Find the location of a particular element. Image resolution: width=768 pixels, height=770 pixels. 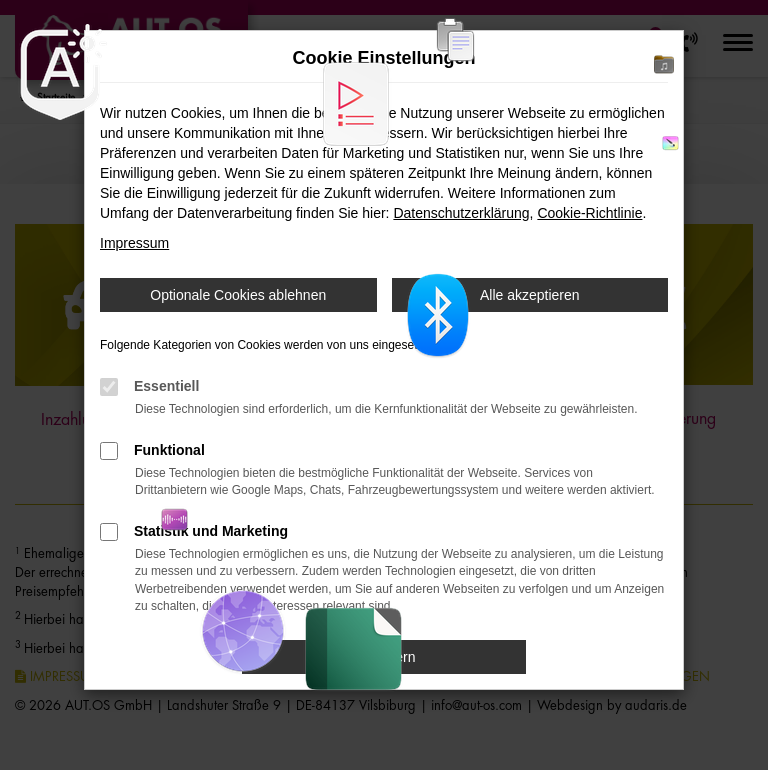

paste content from clipboard is located at coordinates (455, 39).